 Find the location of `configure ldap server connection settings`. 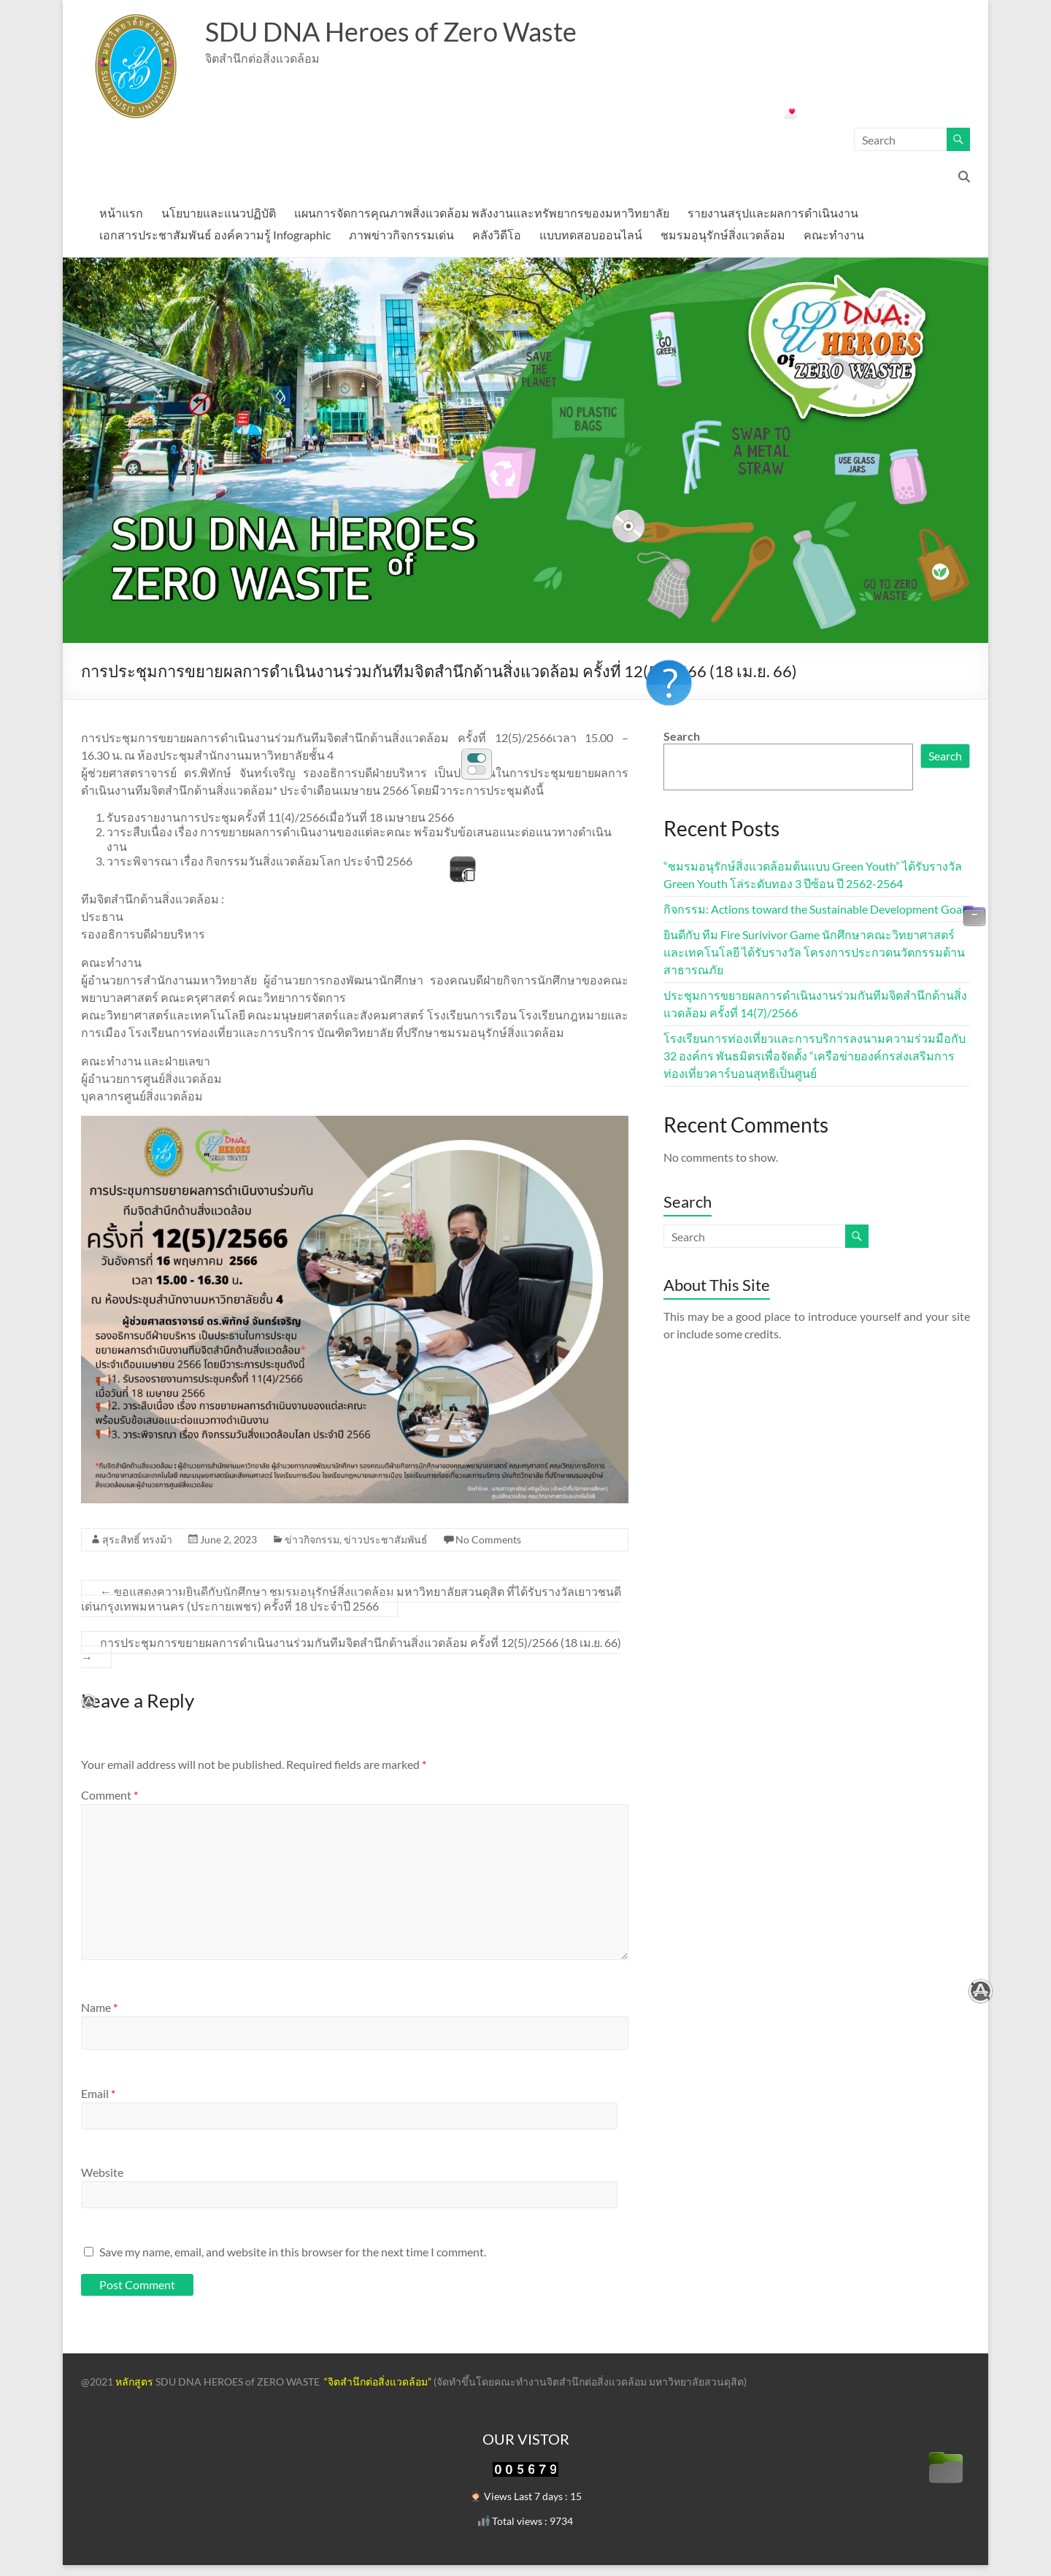

configure ldap server connection settings is located at coordinates (463, 869).